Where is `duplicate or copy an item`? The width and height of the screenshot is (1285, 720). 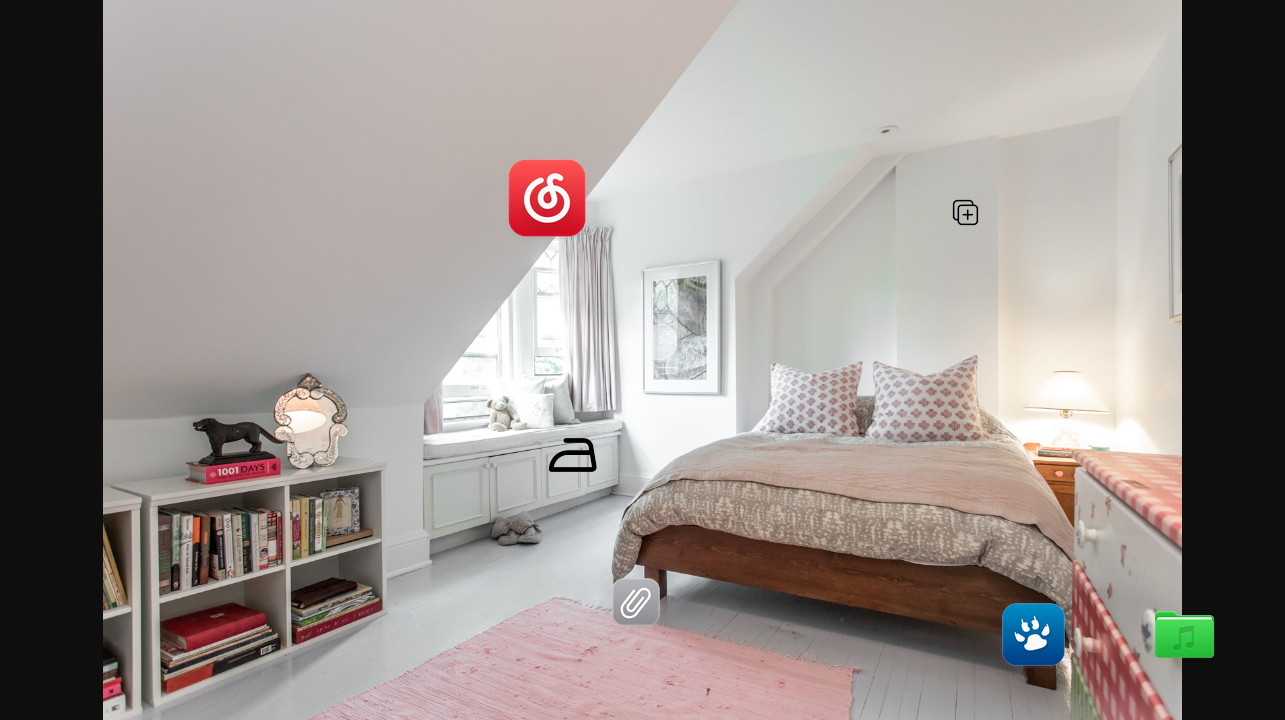 duplicate or copy an item is located at coordinates (965, 212).